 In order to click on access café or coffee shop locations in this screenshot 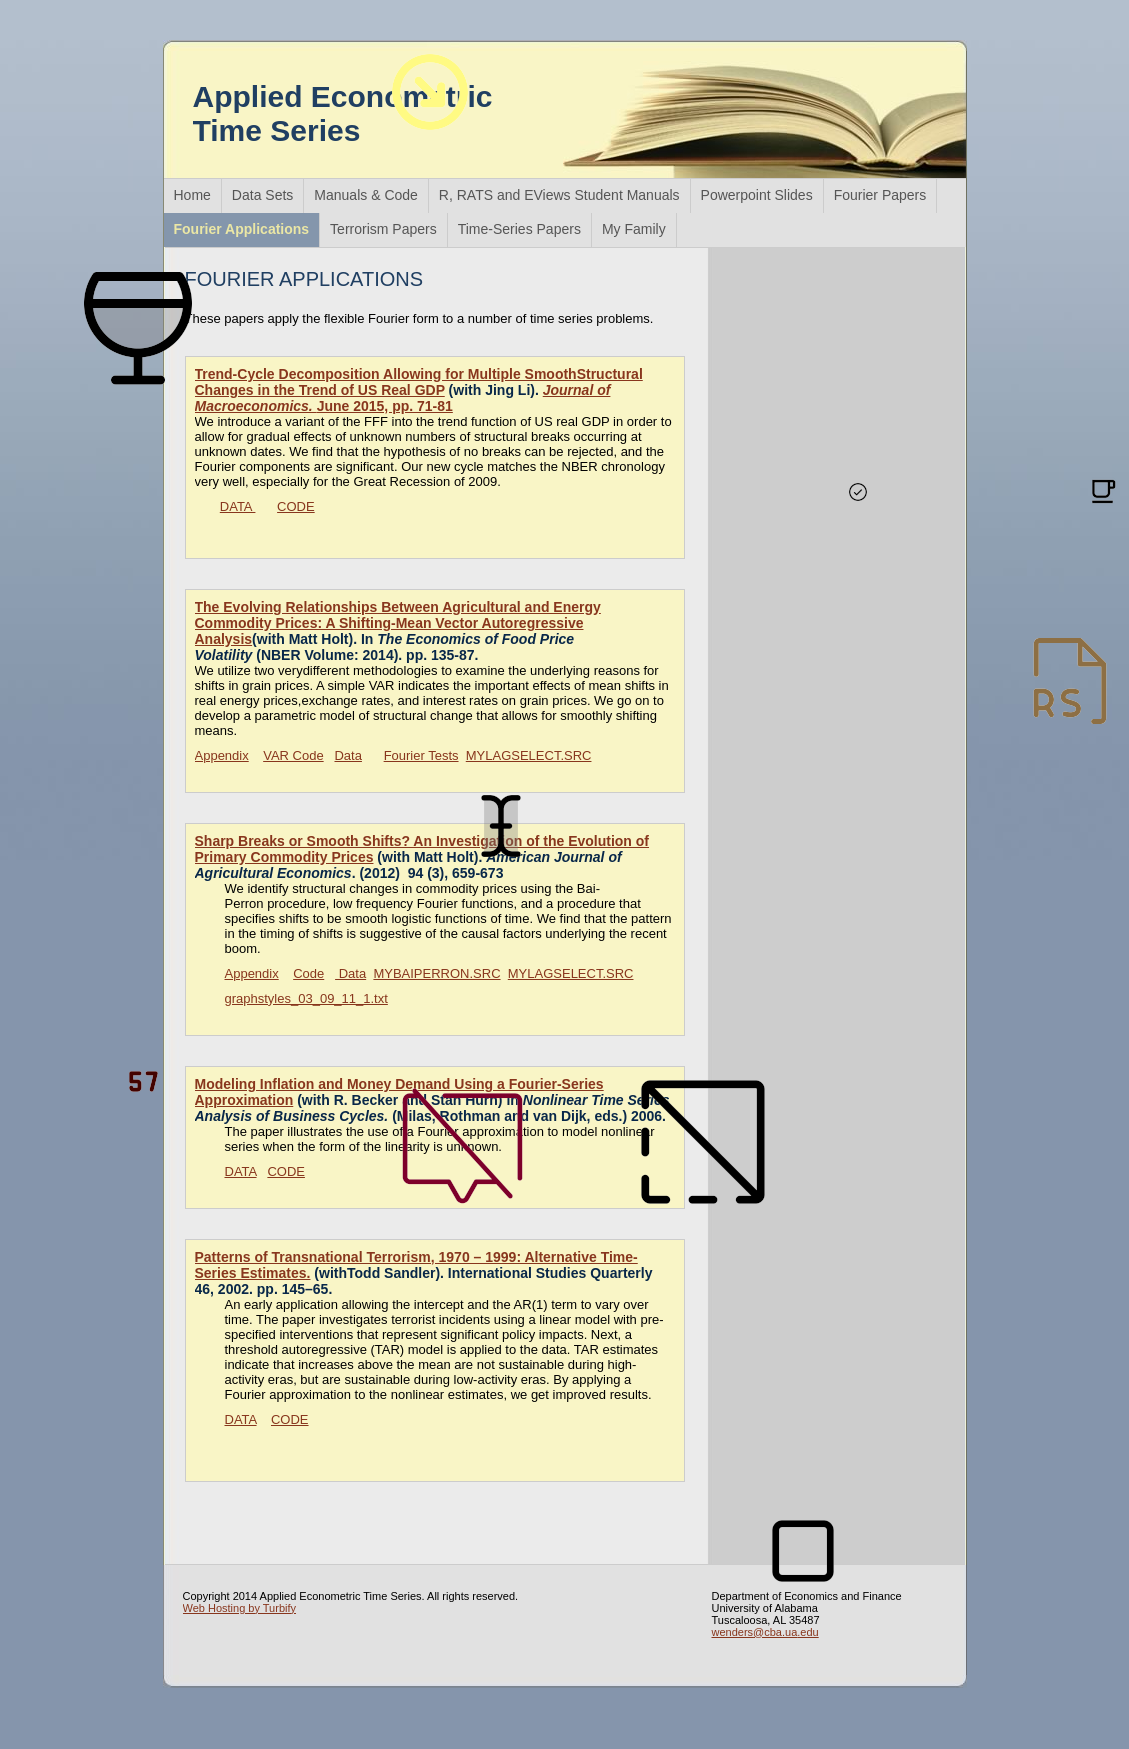, I will do `click(1102, 491)`.